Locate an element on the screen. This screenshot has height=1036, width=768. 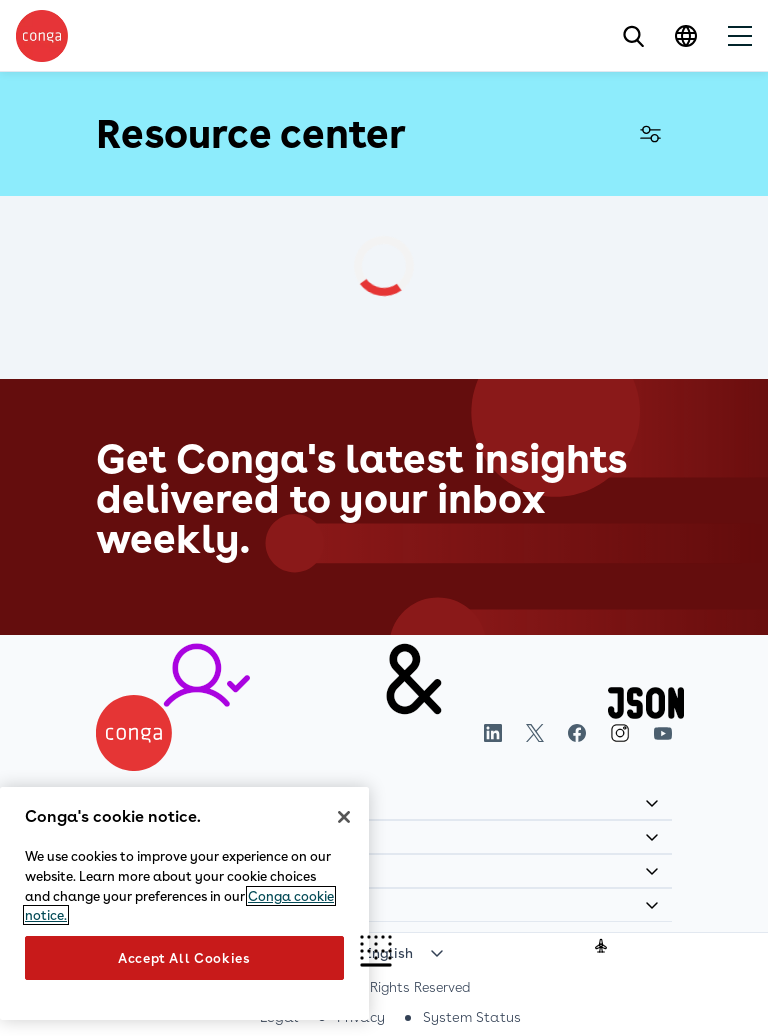
view or edit JSON data is located at coordinates (646, 703).